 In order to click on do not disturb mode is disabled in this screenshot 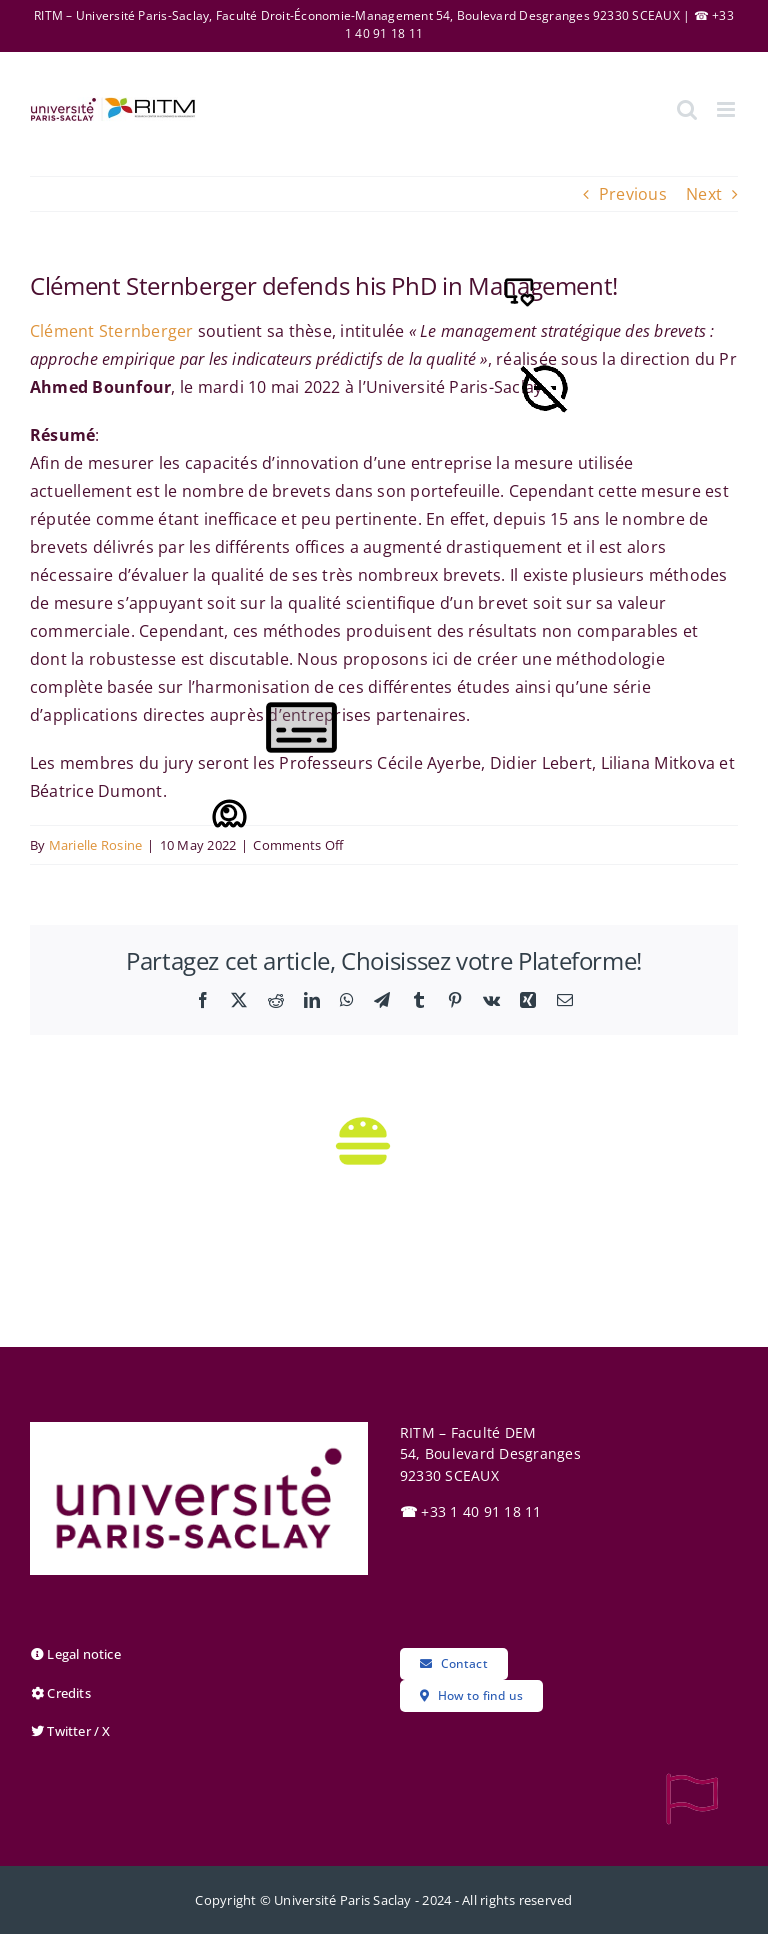, I will do `click(545, 388)`.